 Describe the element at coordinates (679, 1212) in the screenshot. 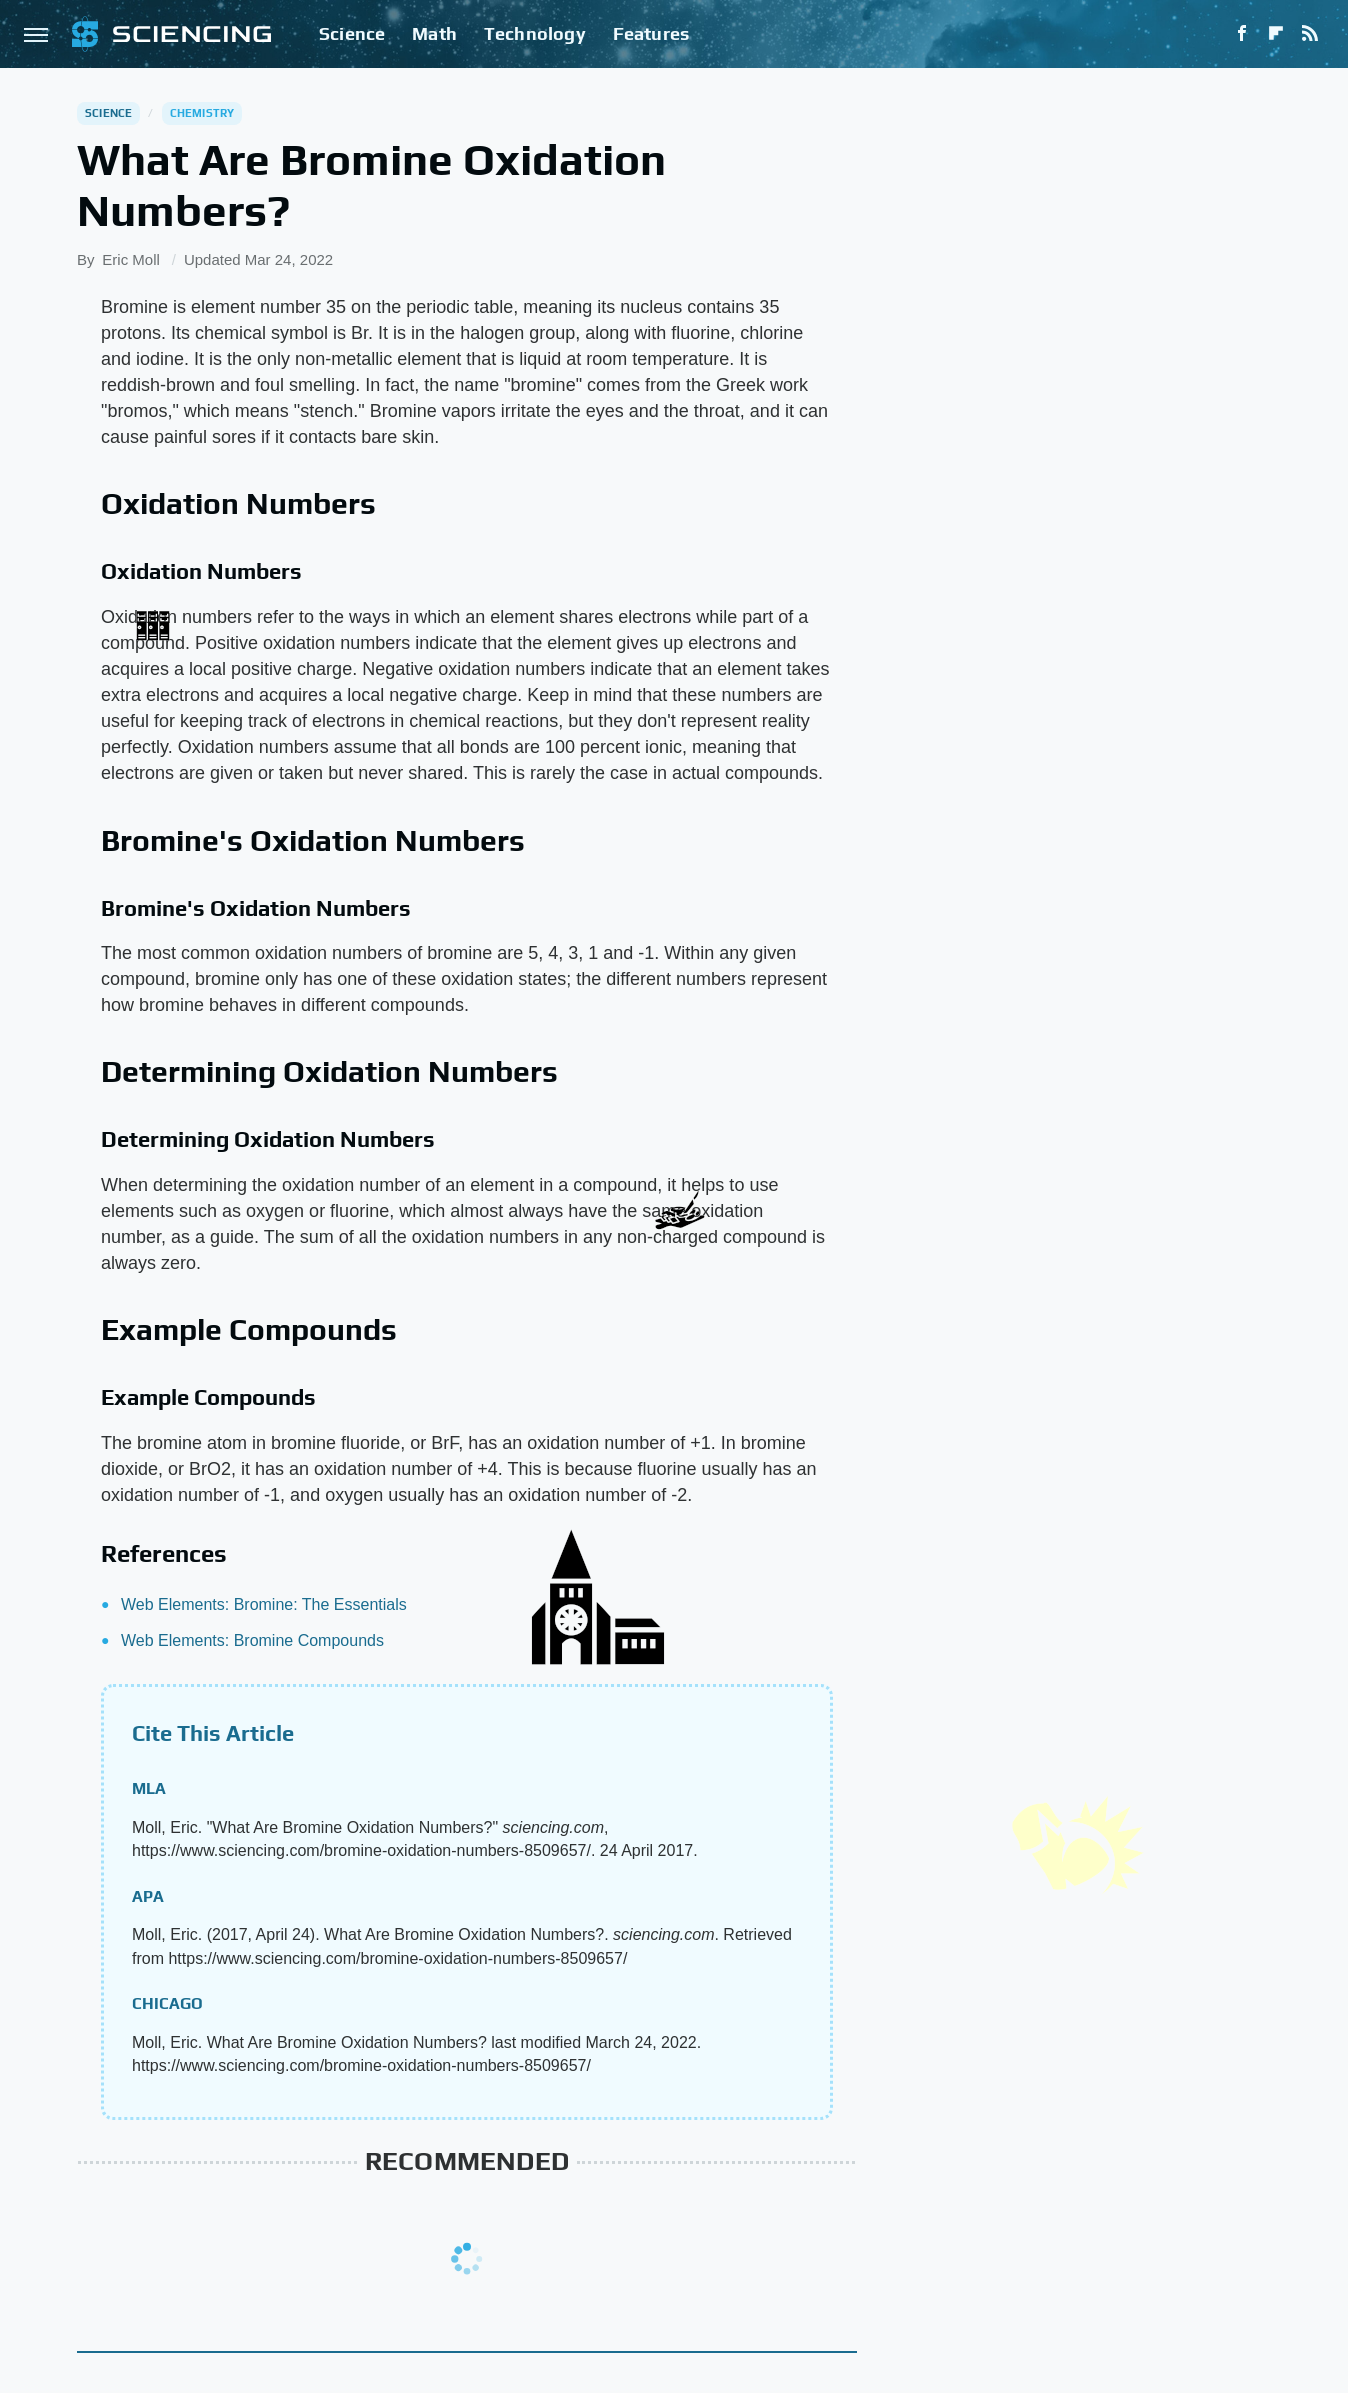

I see `browse charcuterie or appetizer menu options` at that location.